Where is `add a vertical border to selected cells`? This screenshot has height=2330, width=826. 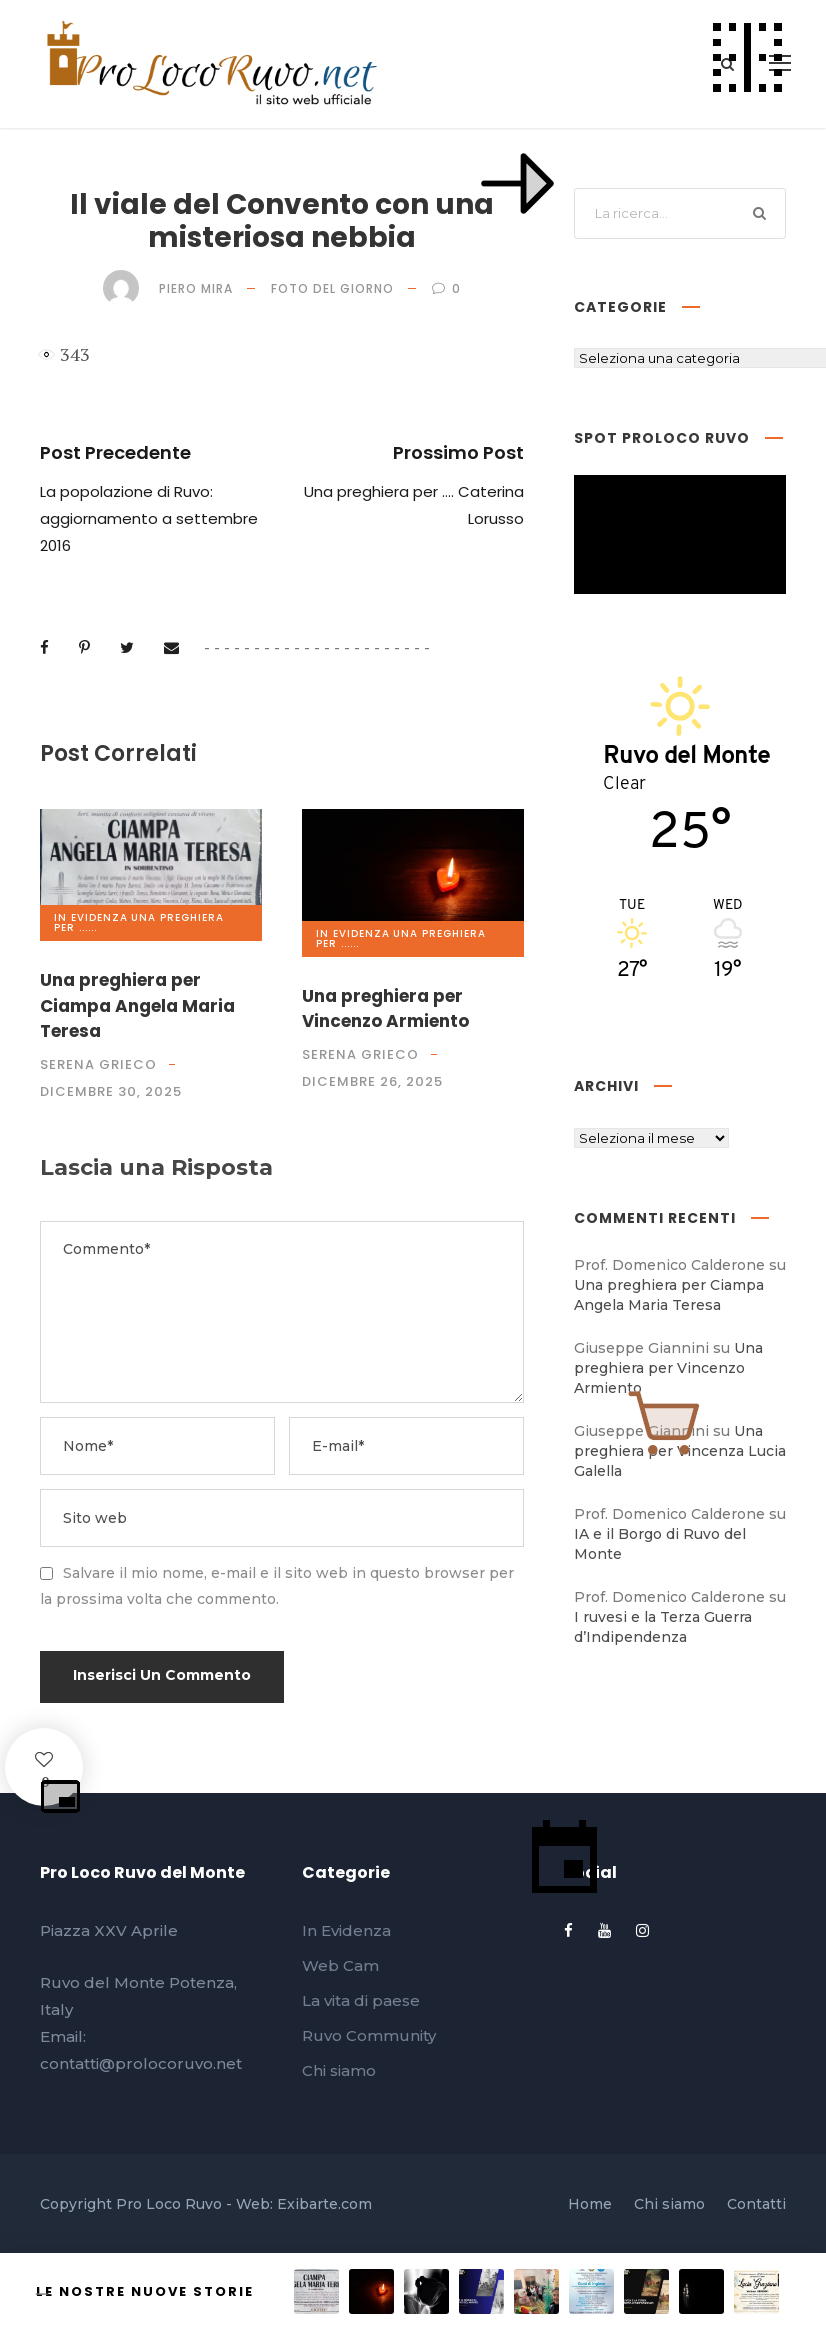
add a vertical border to selected cells is located at coordinates (747, 57).